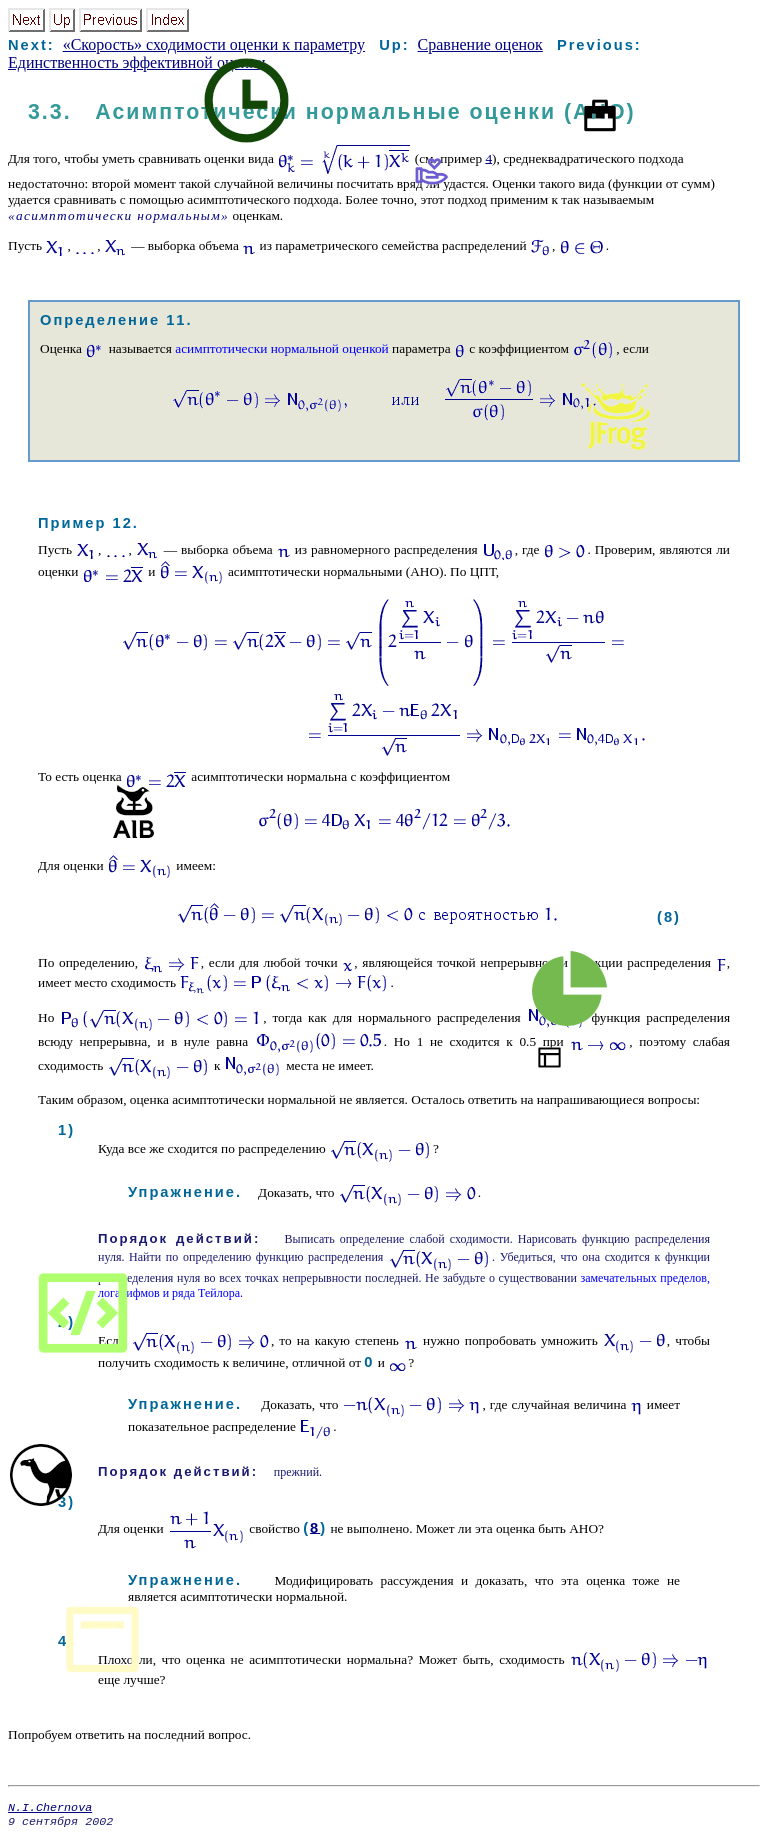 The width and height of the screenshot is (768, 1841). What do you see at coordinates (431, 171) in the screenshot?
I see `make a donation or charitable contribution` at bounding box center [431, 171].